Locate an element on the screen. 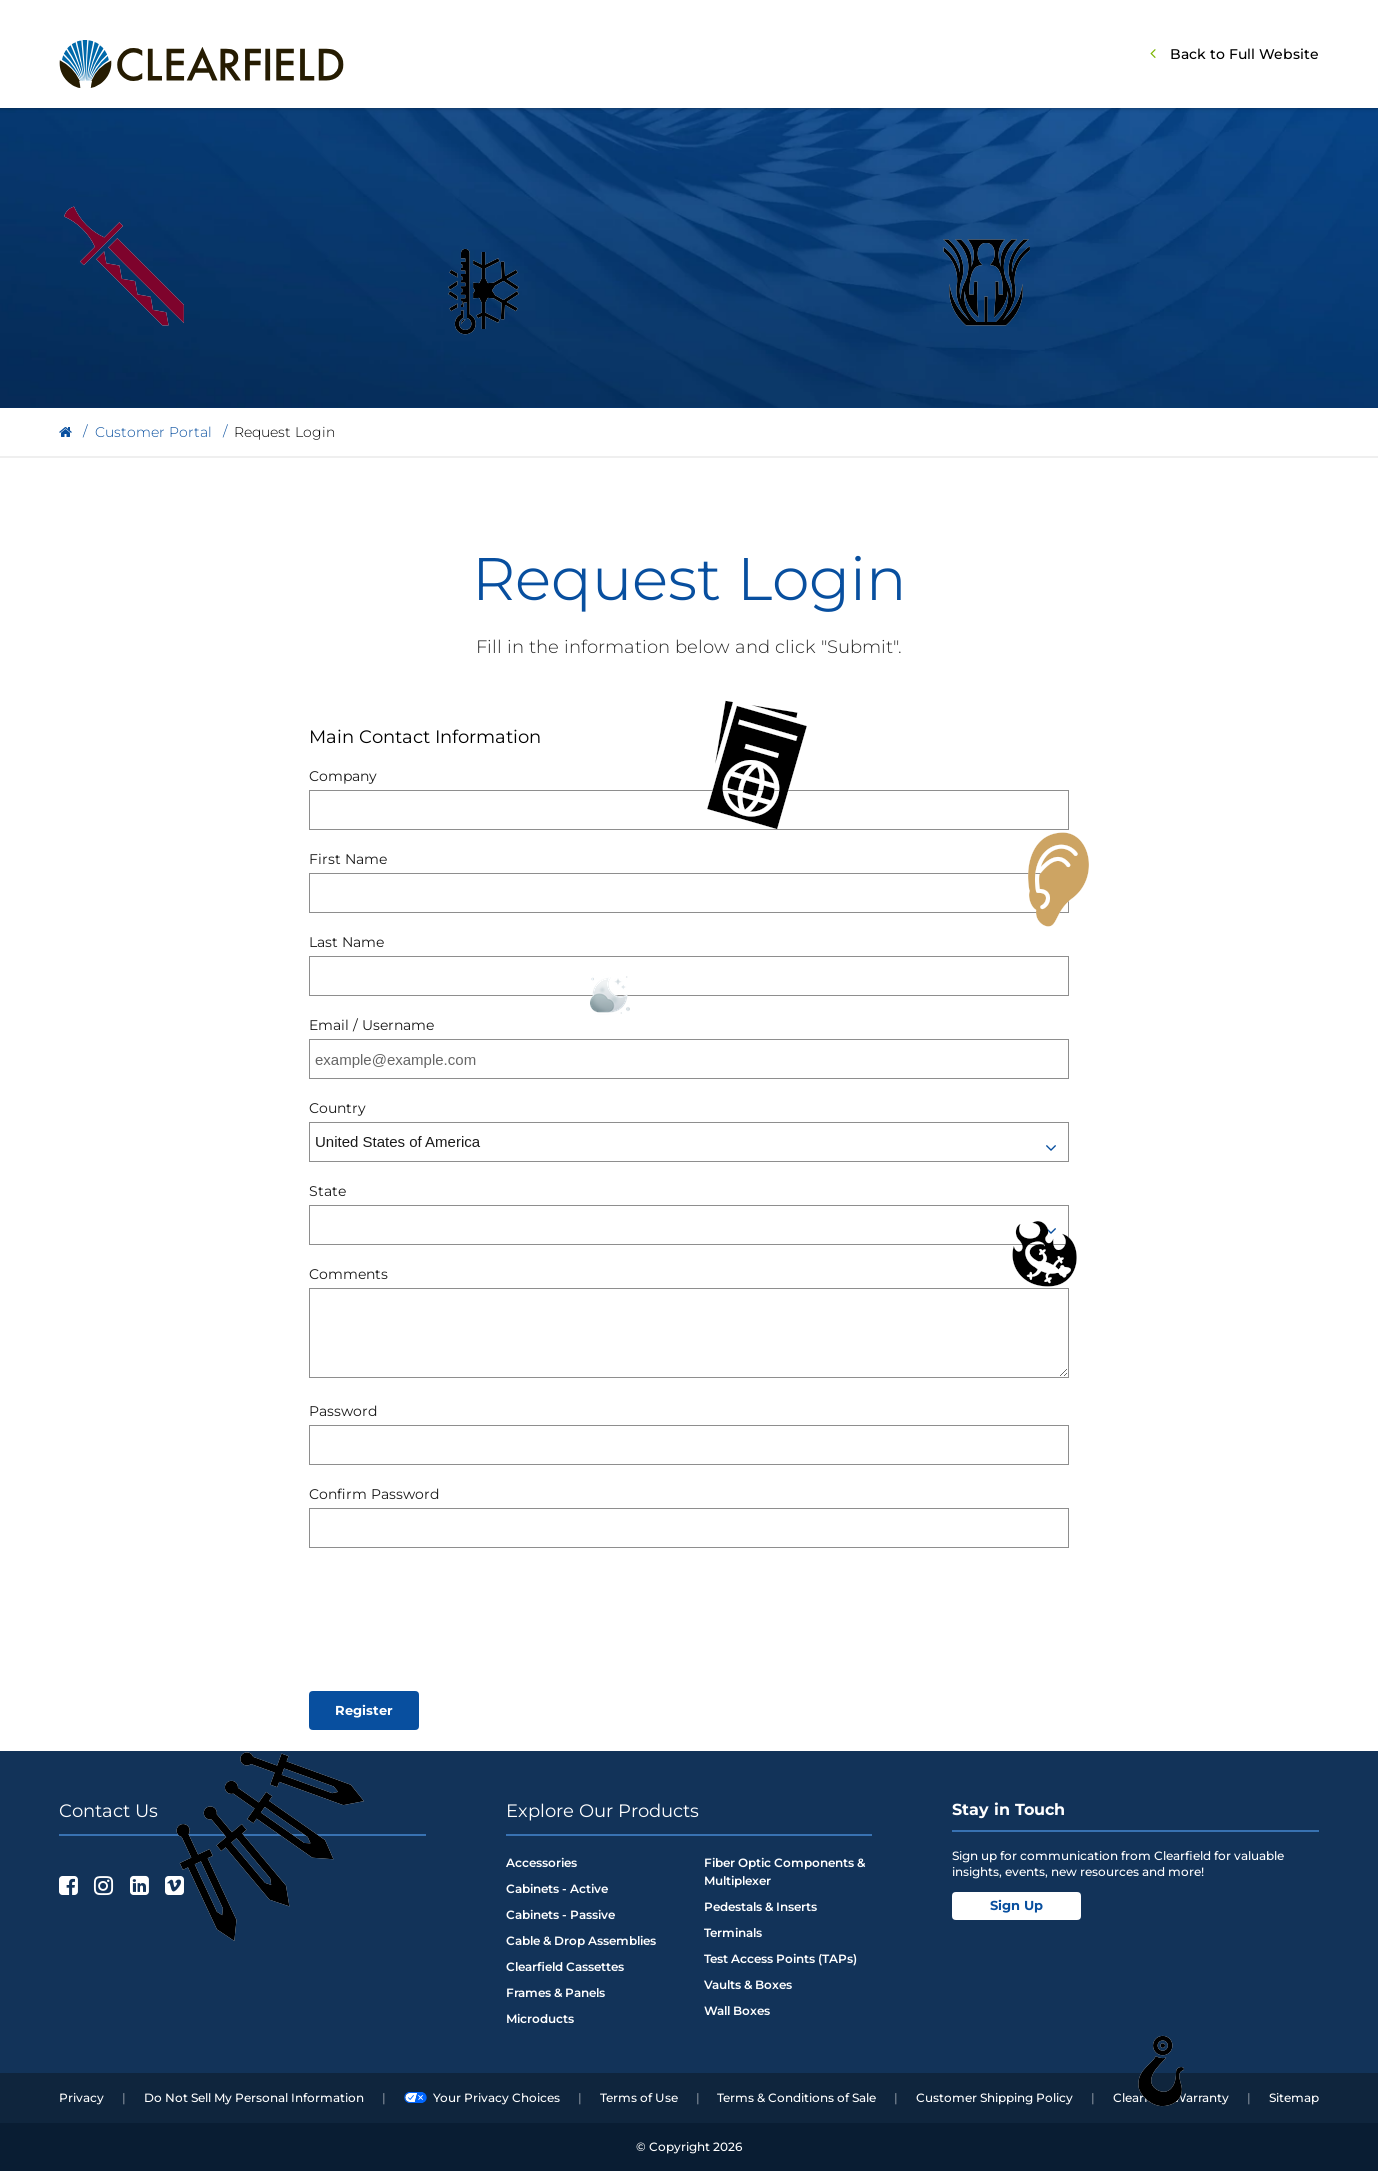  indicates a special power-up or ability is active is located at coordinates (986, 282).